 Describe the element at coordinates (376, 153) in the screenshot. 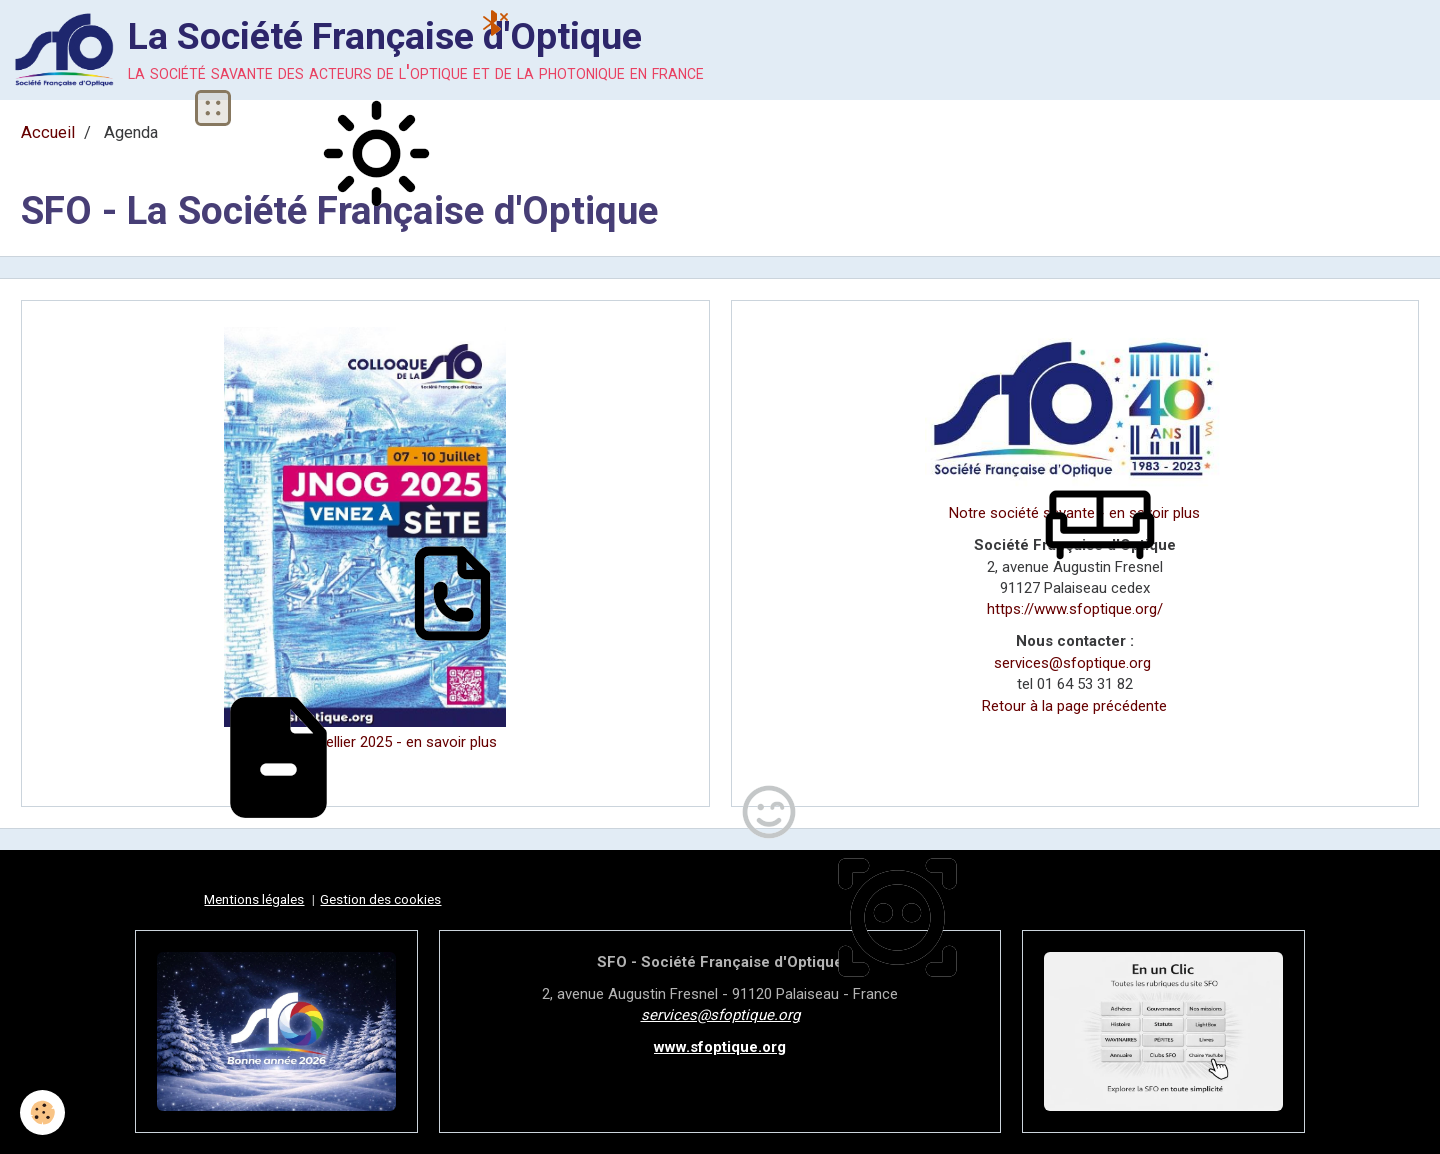

I see `switch to light mode` at that location.